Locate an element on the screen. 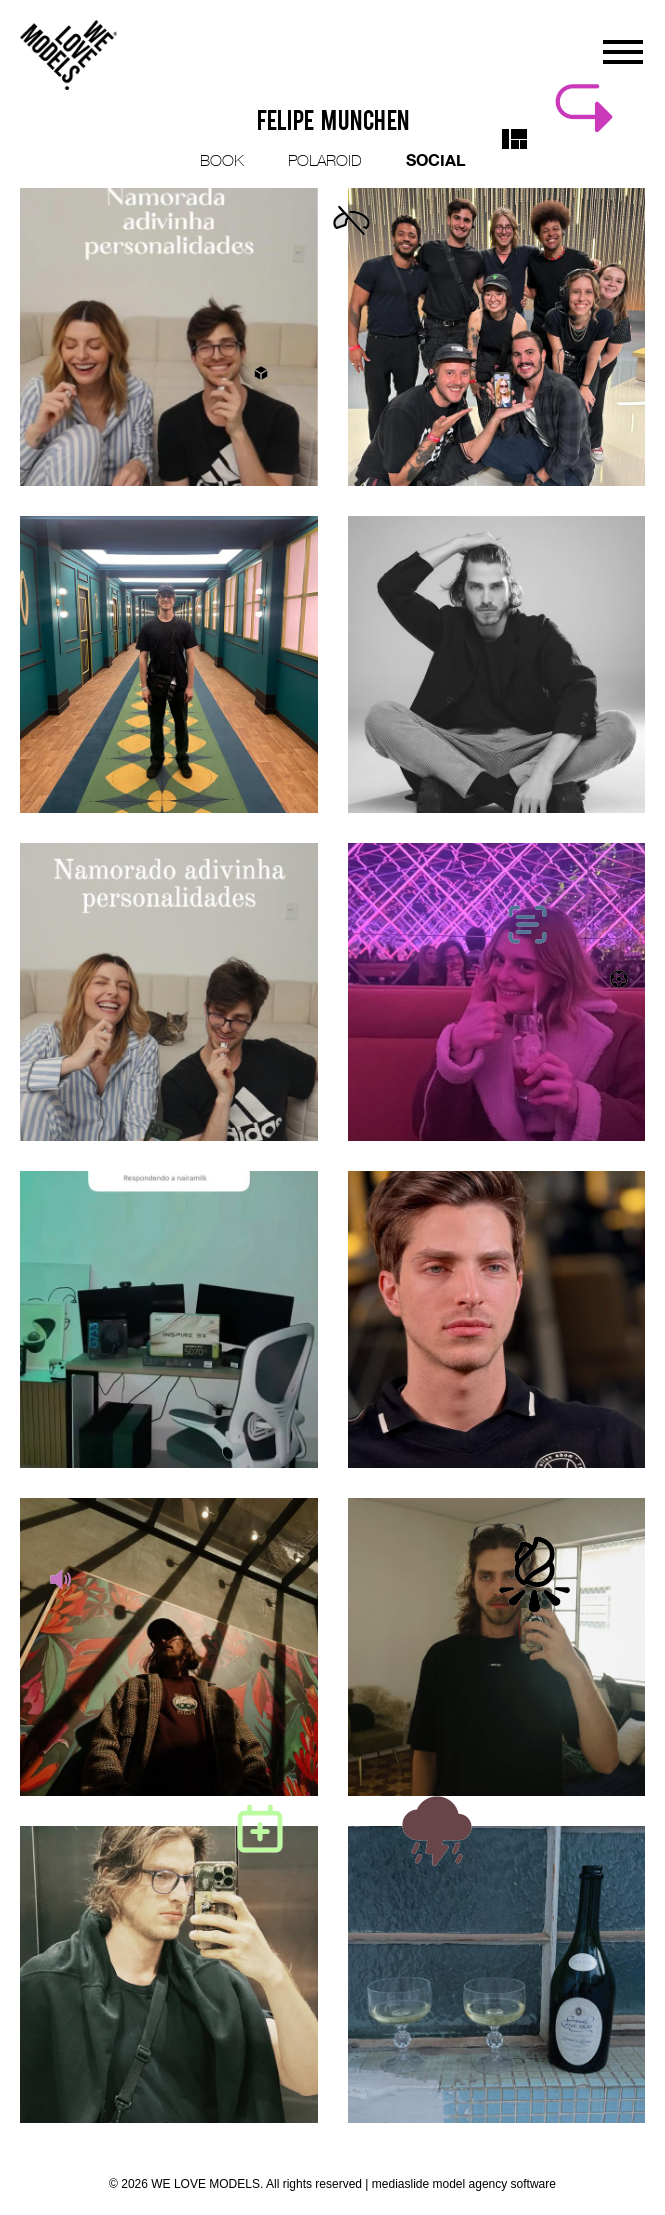 This screenshot has height=2215, width=665. access sports or football-related content is located at coordinates (619, 979).